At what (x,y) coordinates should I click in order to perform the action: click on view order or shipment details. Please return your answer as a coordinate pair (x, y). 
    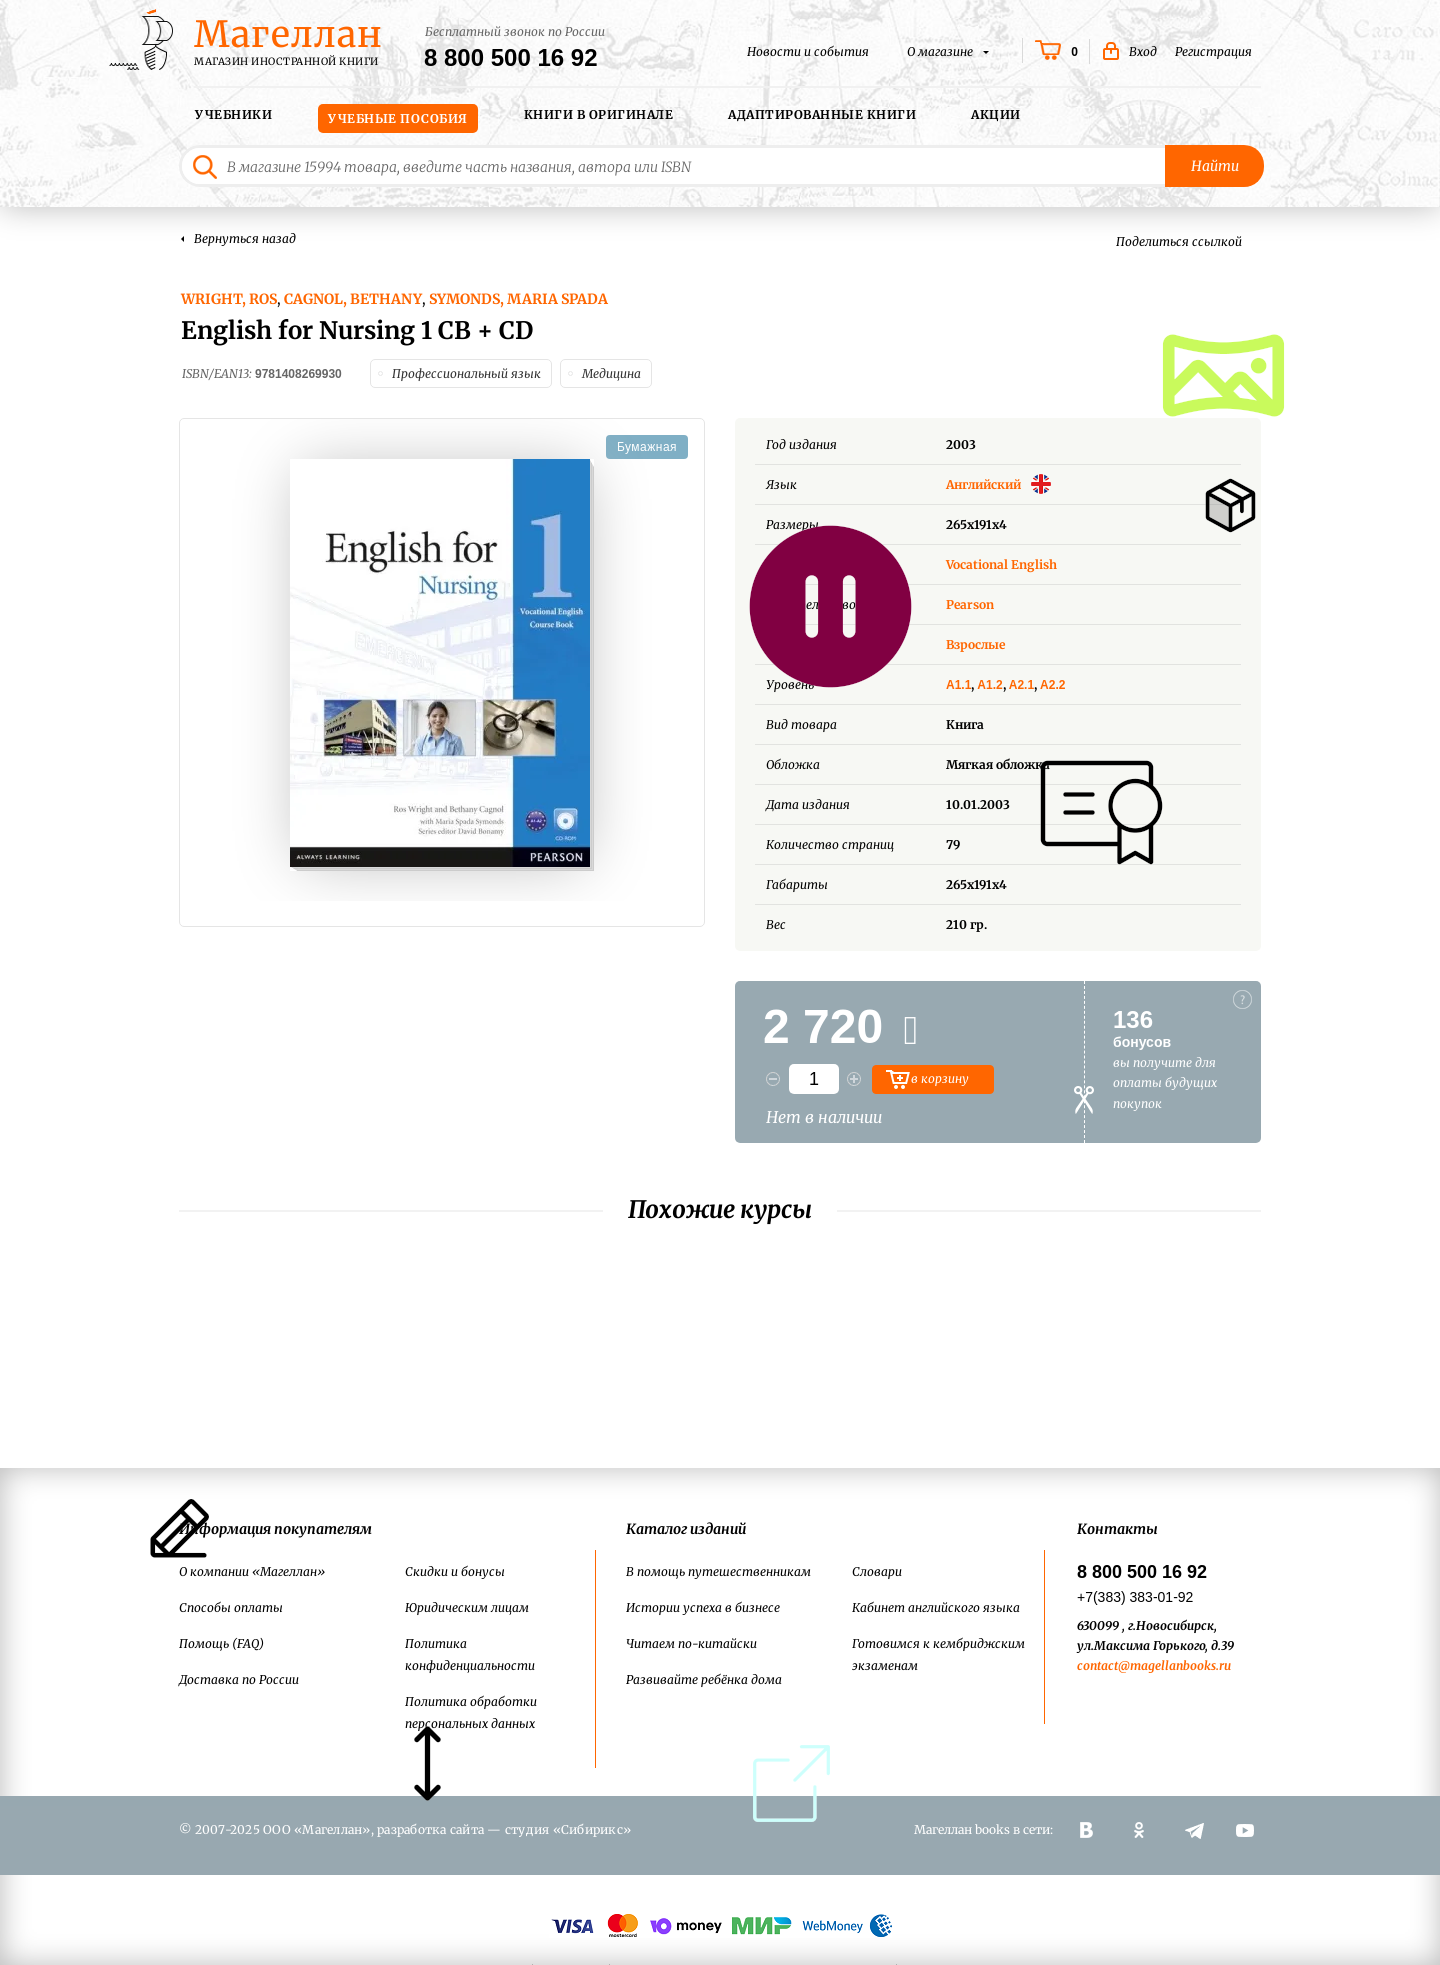
    Looking at the image, I should click on (1230, 505).